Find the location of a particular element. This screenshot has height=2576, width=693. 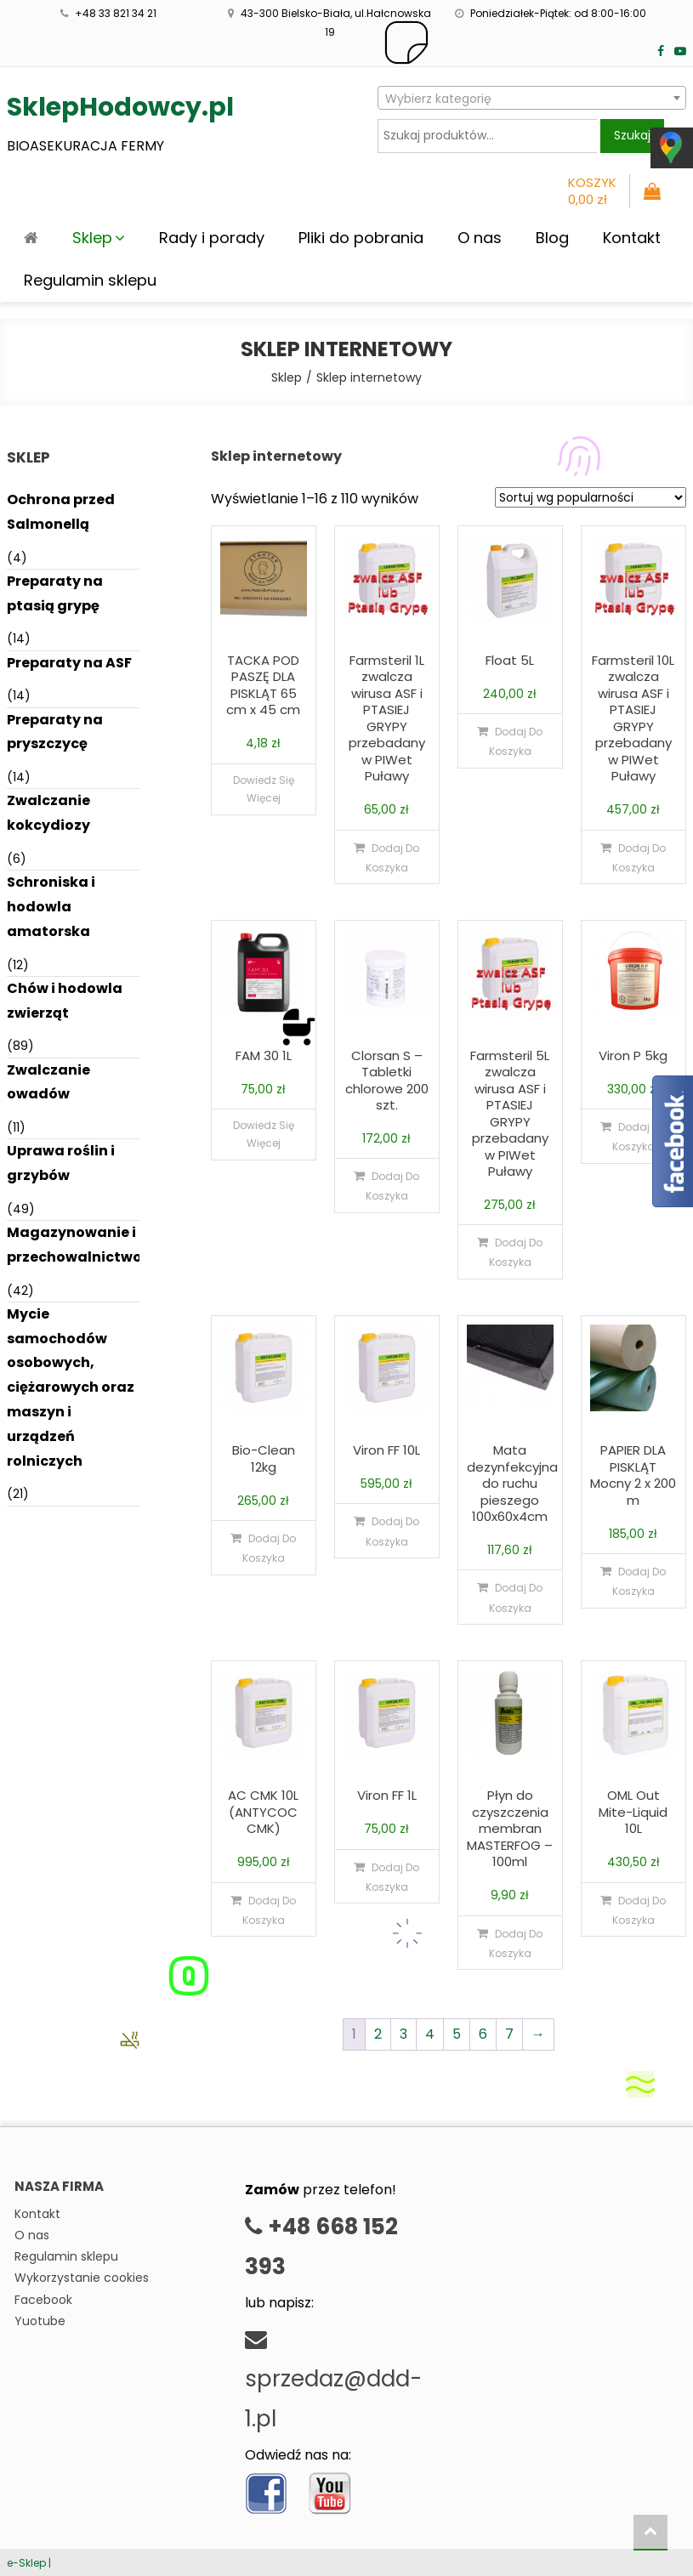

indicates a no smoking area is located at coordinates (129, 2040).